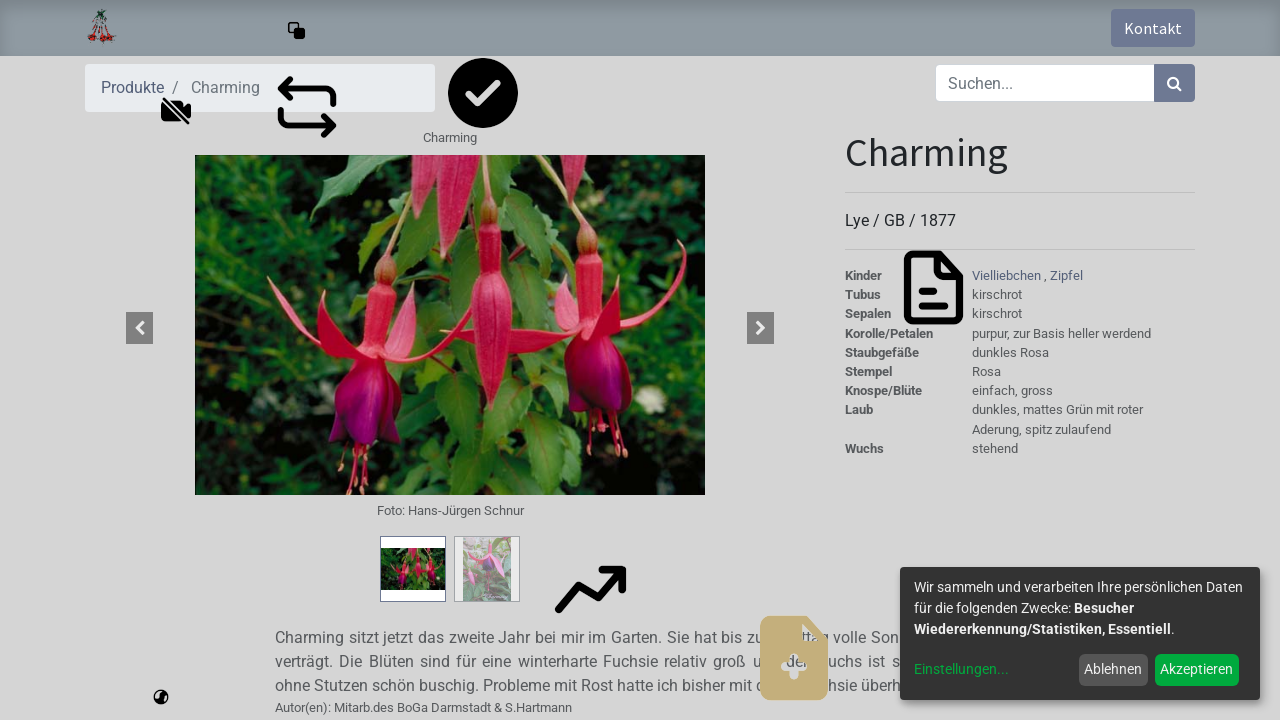 This screenshot has width=1280, height=720. What do you see at coordinates (590, 589) in the screenshot?
I see `view trending or popular content` at bounding box center [590, 589].